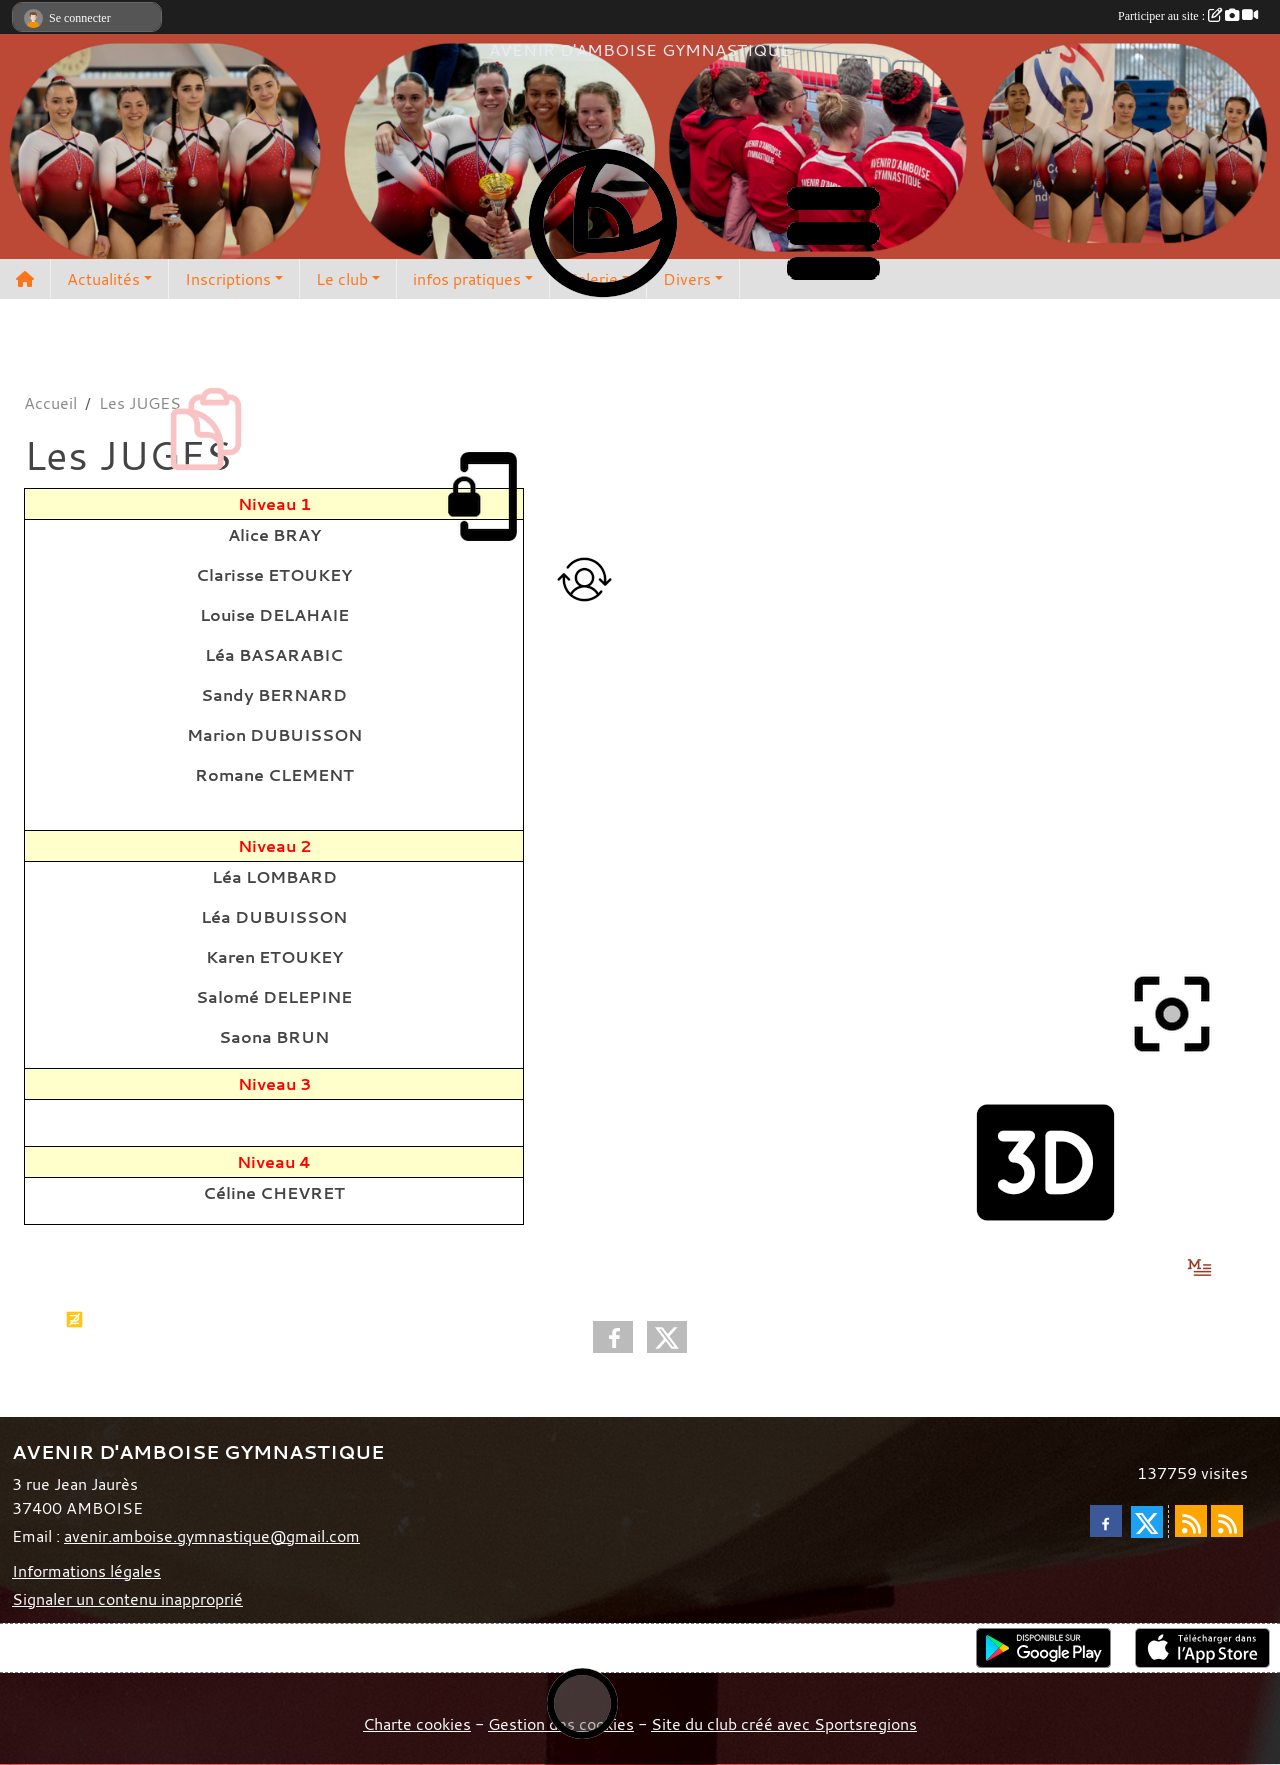 The height and width of the screenshot is (1765, 1280). Describe the element at coordinates (603, 223) in the screenshot. I see `CoreOS brand logo` at that location.